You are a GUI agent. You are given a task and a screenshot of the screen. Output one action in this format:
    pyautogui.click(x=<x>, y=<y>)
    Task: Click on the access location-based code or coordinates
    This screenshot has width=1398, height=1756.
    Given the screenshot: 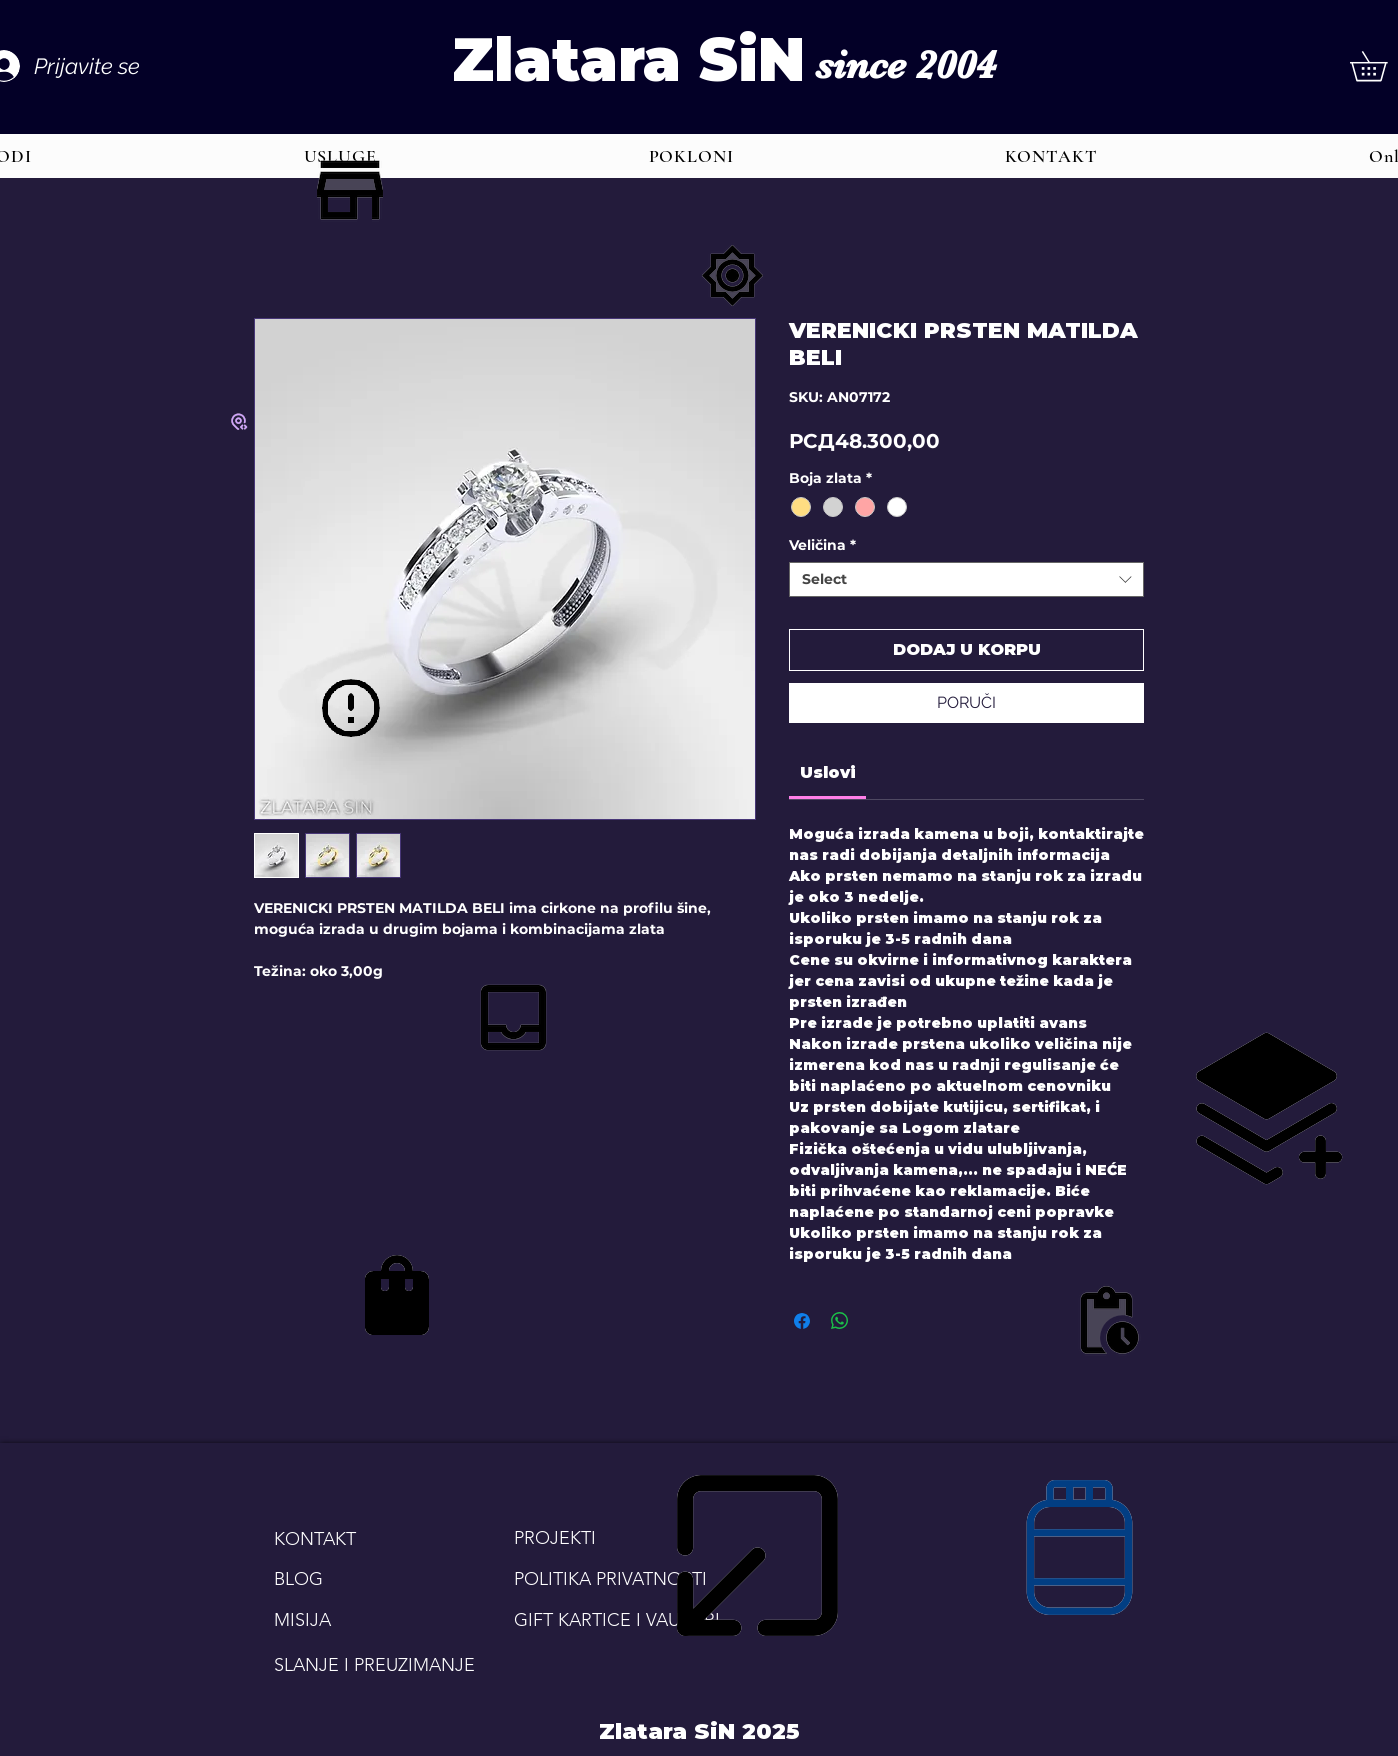 What is the action you would take?
    pyautogui.click(x=238, y=421)
    